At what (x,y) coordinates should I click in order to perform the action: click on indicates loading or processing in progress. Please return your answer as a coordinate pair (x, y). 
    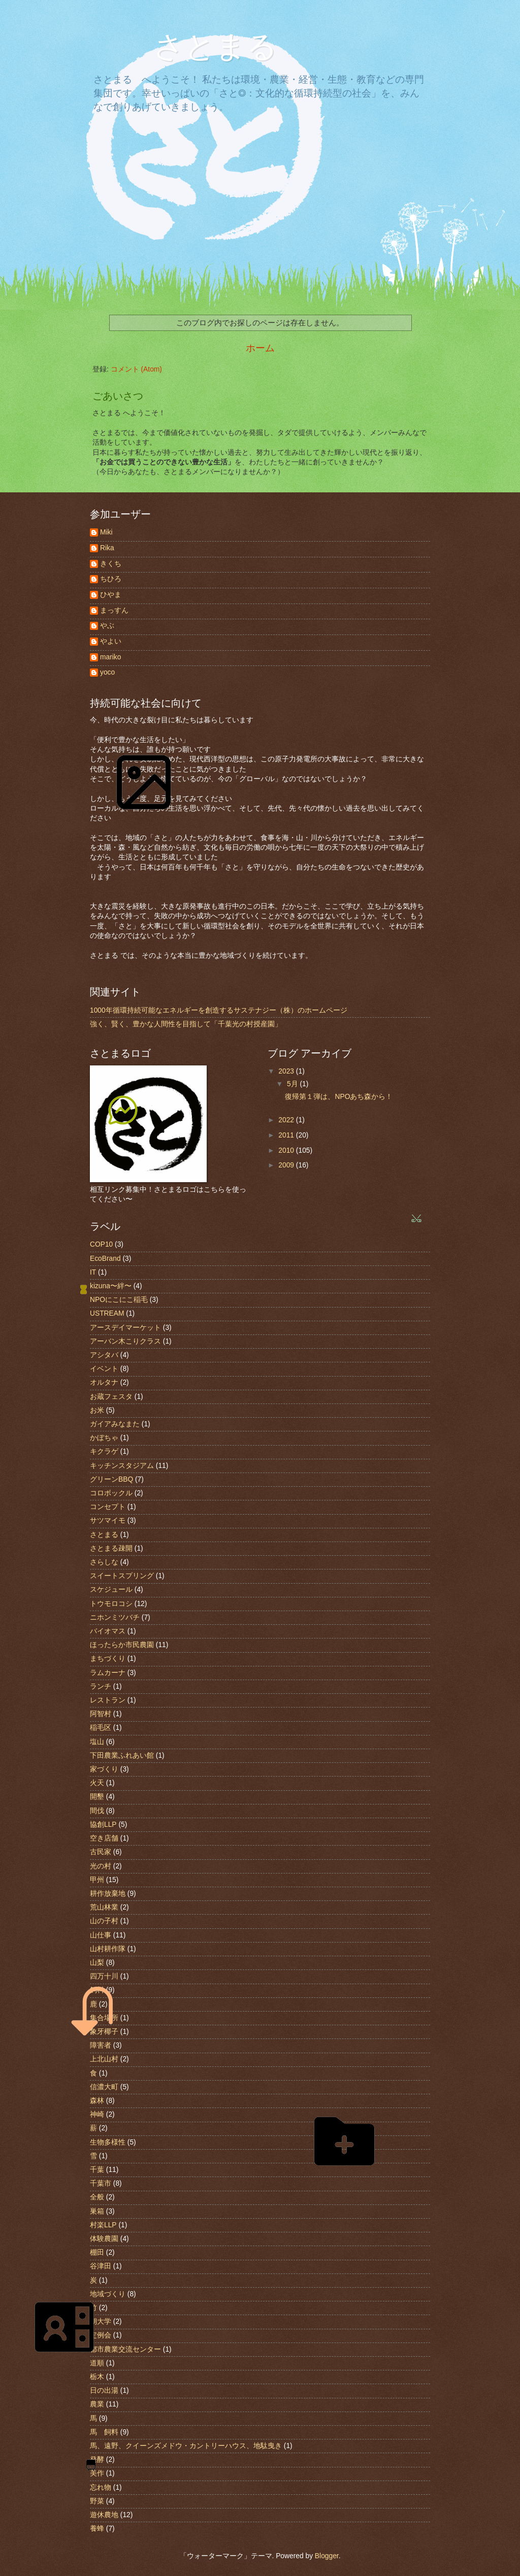
    Looking at the image, I should click on (83, 1289).